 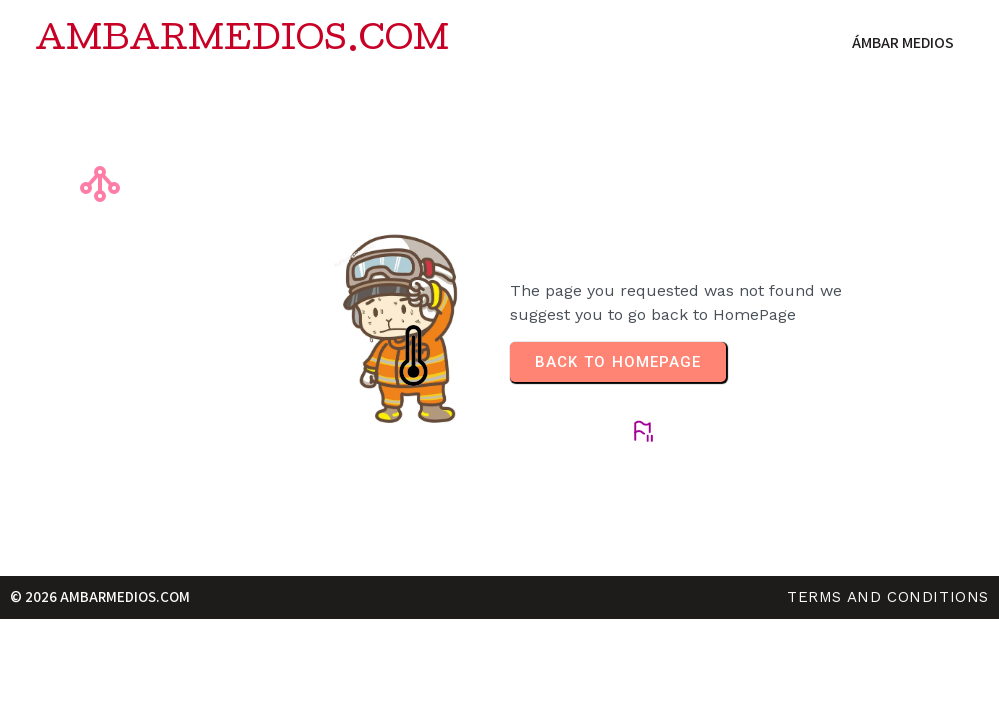 What do you see at coordinates (413, 355) in the screenshot?
I see `view current temperature` at bounding box center [413, 355].